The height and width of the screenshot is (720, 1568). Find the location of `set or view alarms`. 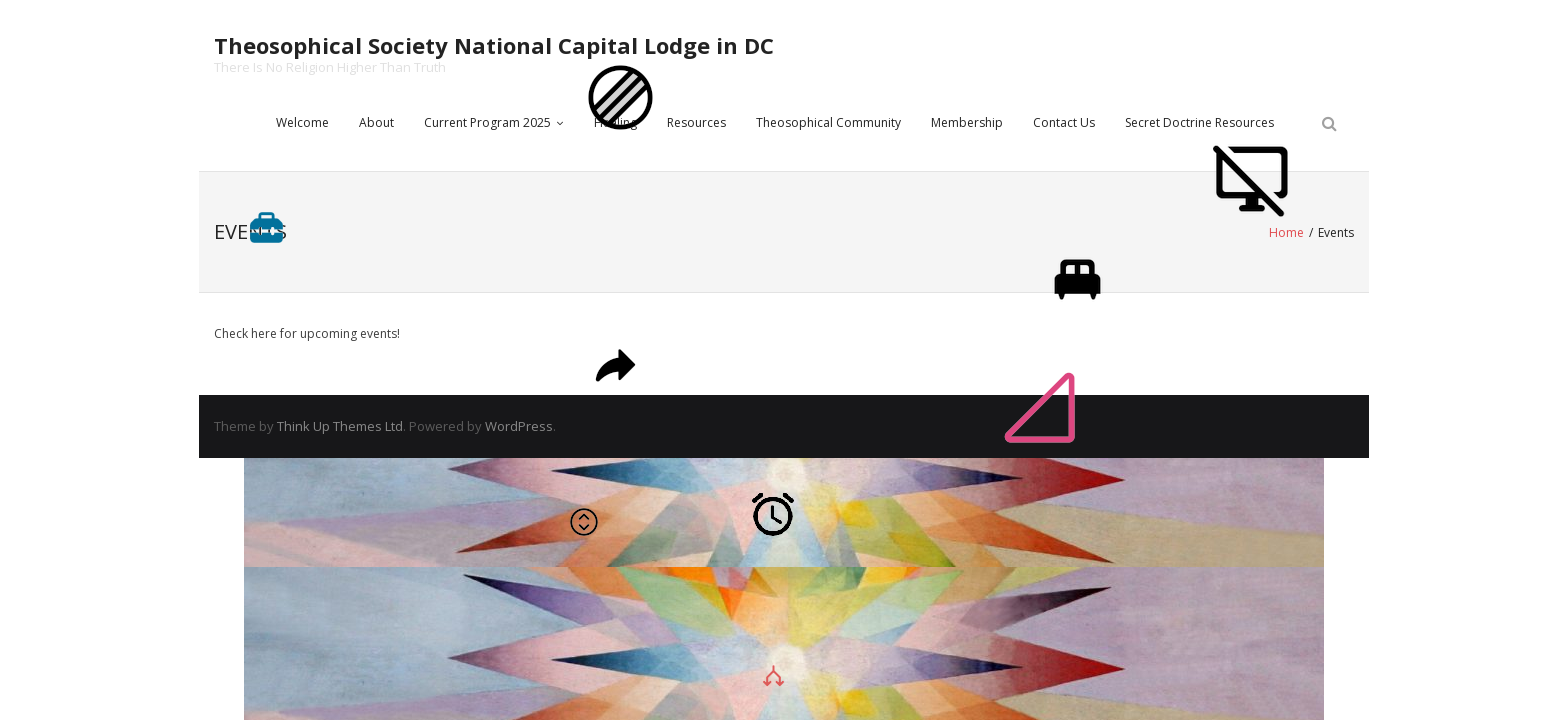

set or view alarms is located at coordinates (773, 514).